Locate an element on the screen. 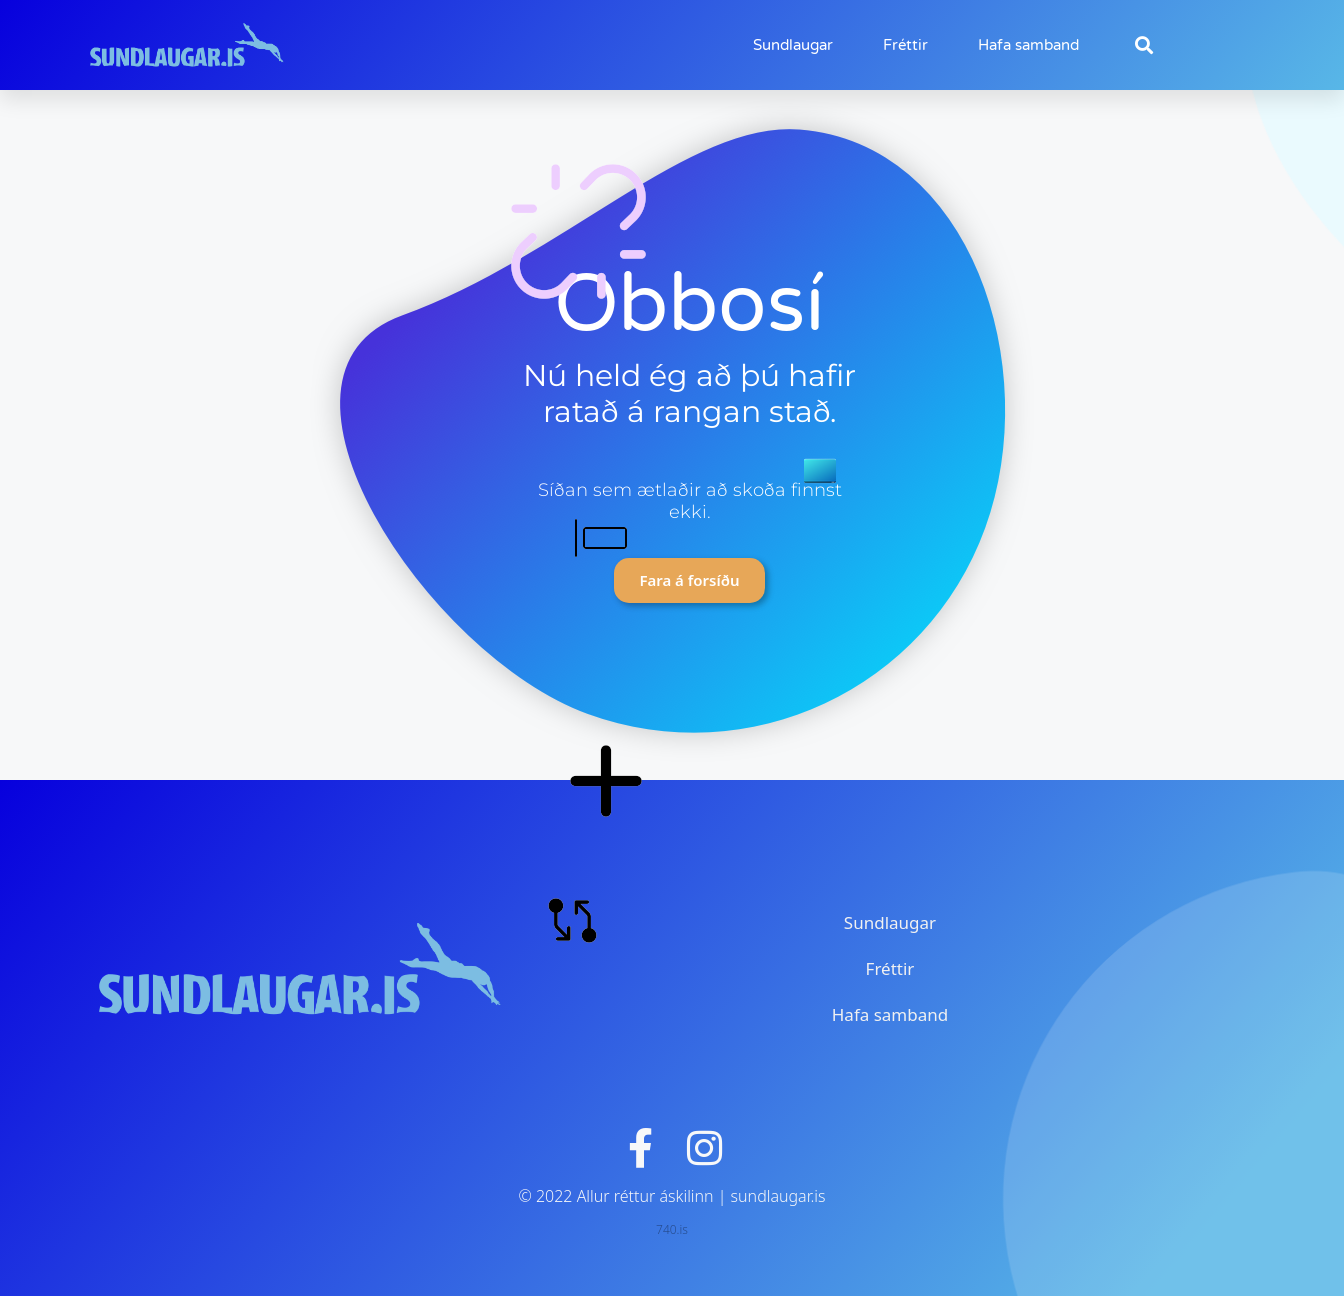 The width and height of the screenshot is (1344, 1296). view code differences between branches is located at coordinates (572, 920).